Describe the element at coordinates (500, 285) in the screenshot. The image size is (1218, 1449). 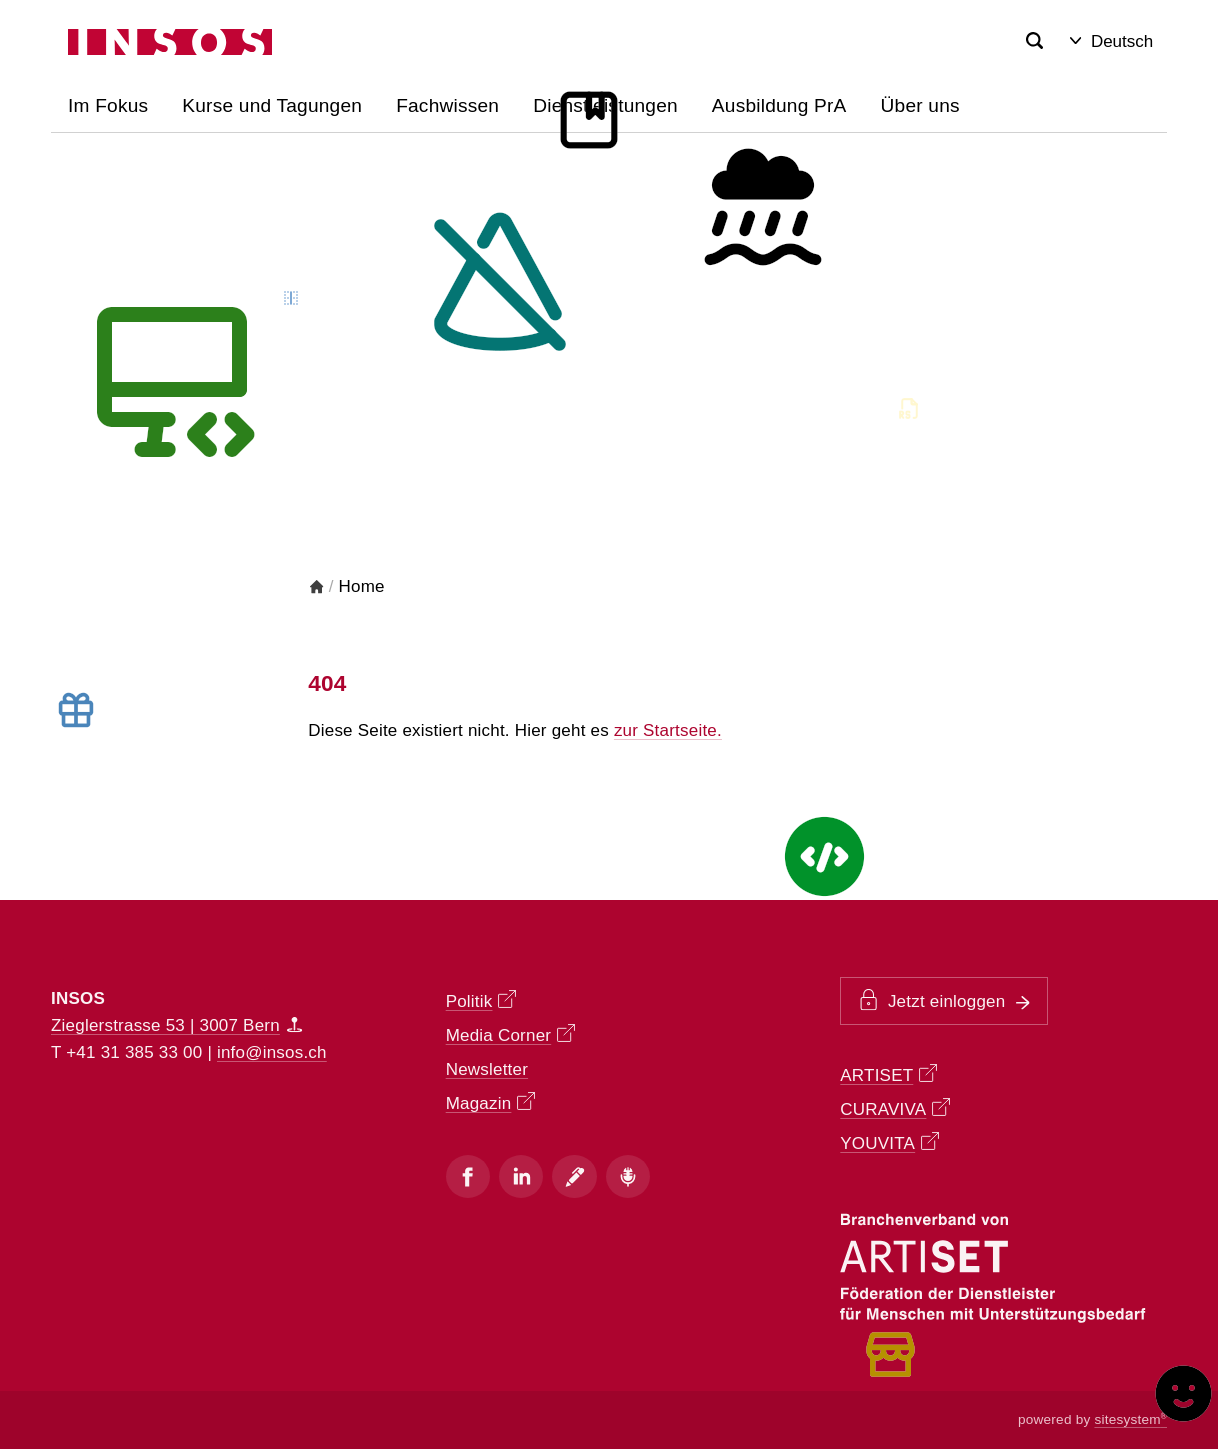
I see `disable construction or maintenance mode` at that location.